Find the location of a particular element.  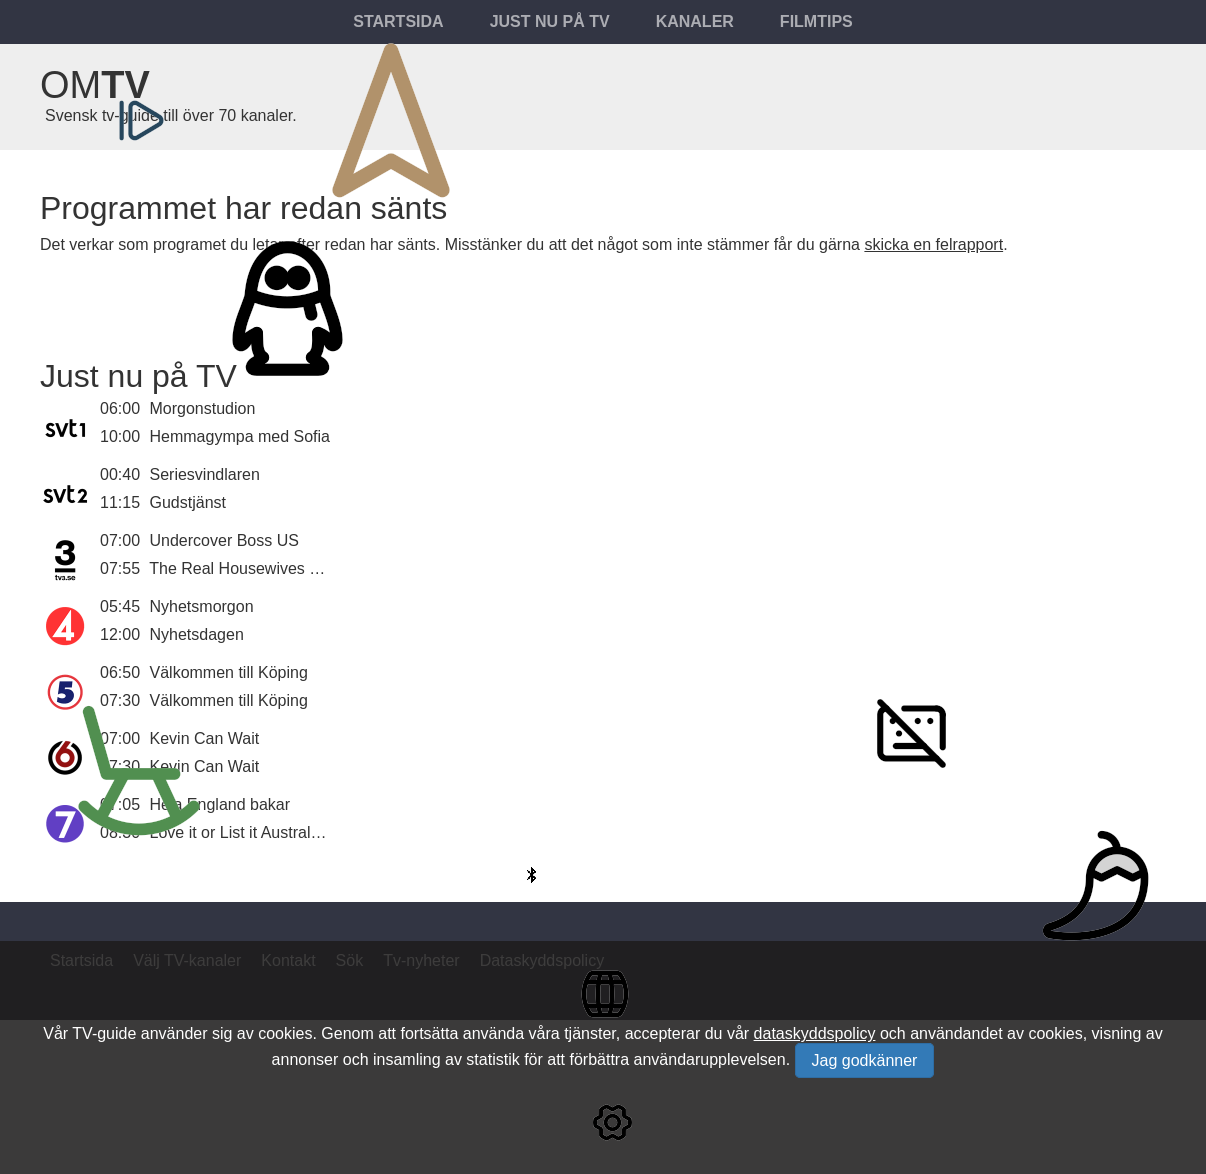

view inventory or storage items is located at coordinates (605, 994).